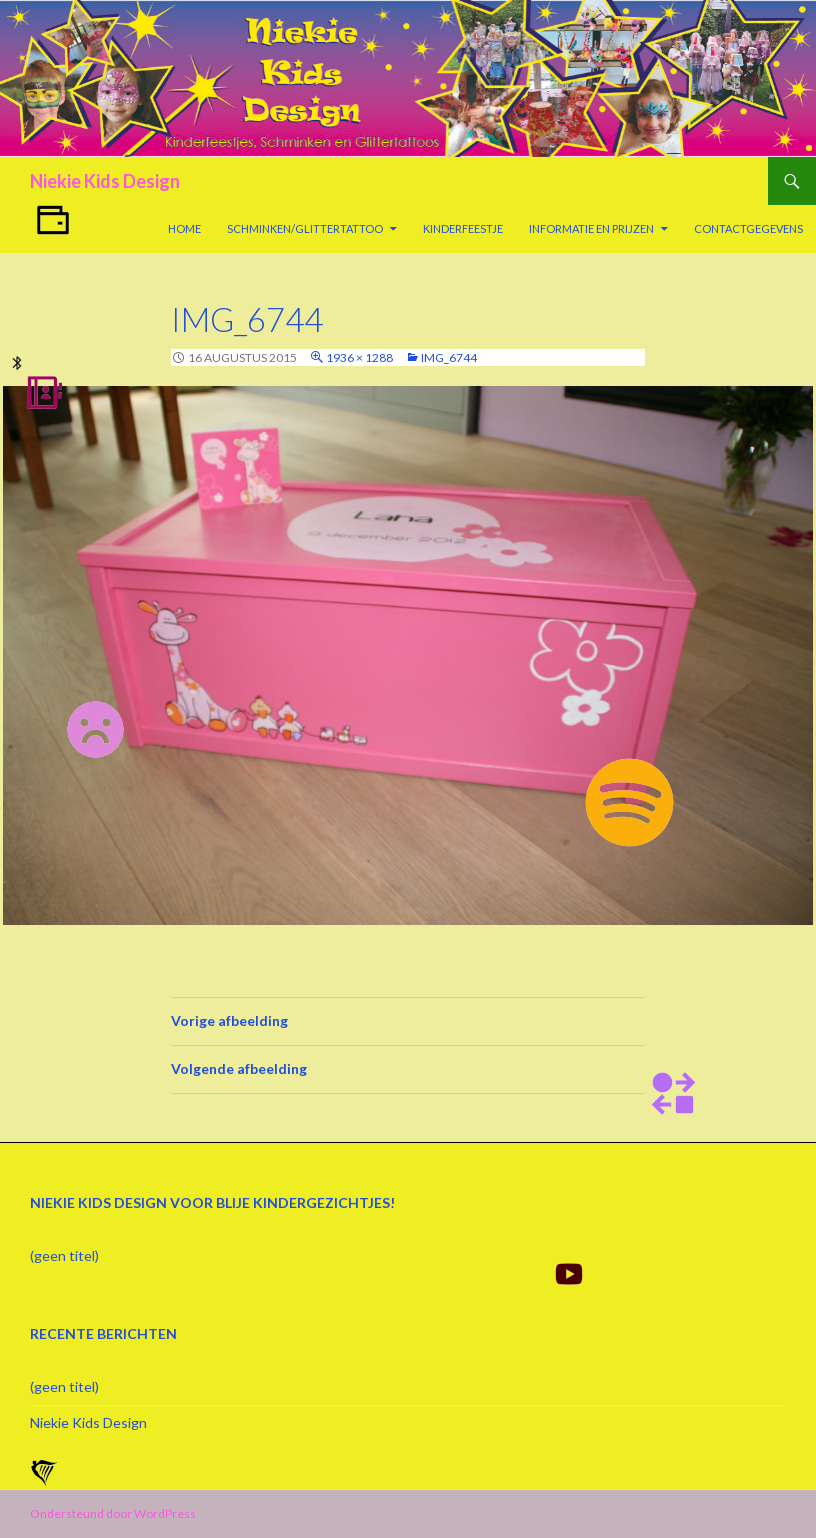 The height and width of the screenshot is (1538, 816). What do you see at coordinates (629, 802) in the screenshot?
I see `open Spotify` at bounding box center [629, 802].